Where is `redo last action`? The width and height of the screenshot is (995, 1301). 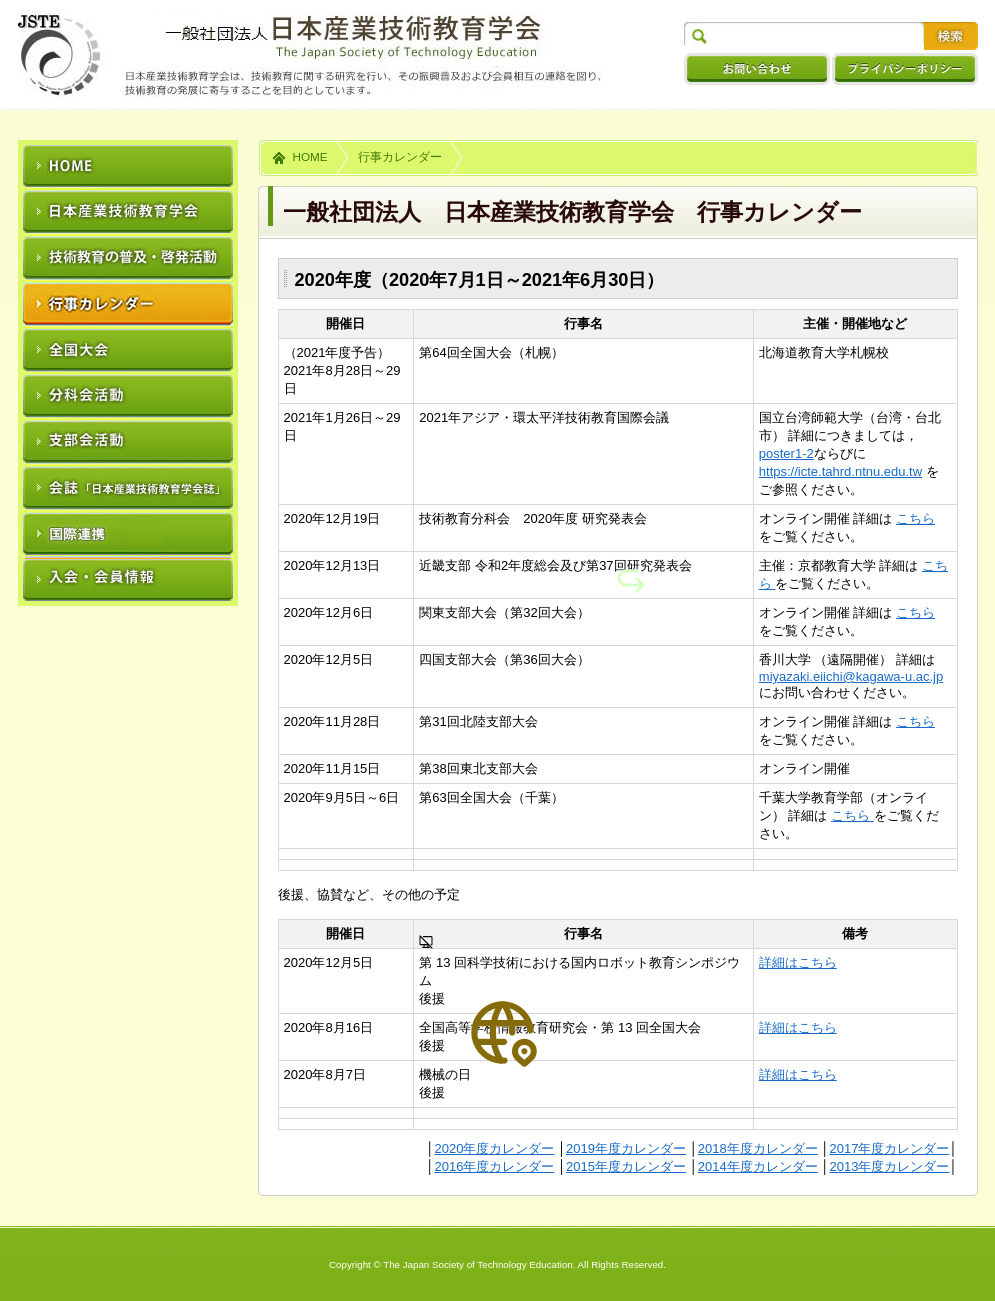
redo last action is located at coordinates (631, 580).